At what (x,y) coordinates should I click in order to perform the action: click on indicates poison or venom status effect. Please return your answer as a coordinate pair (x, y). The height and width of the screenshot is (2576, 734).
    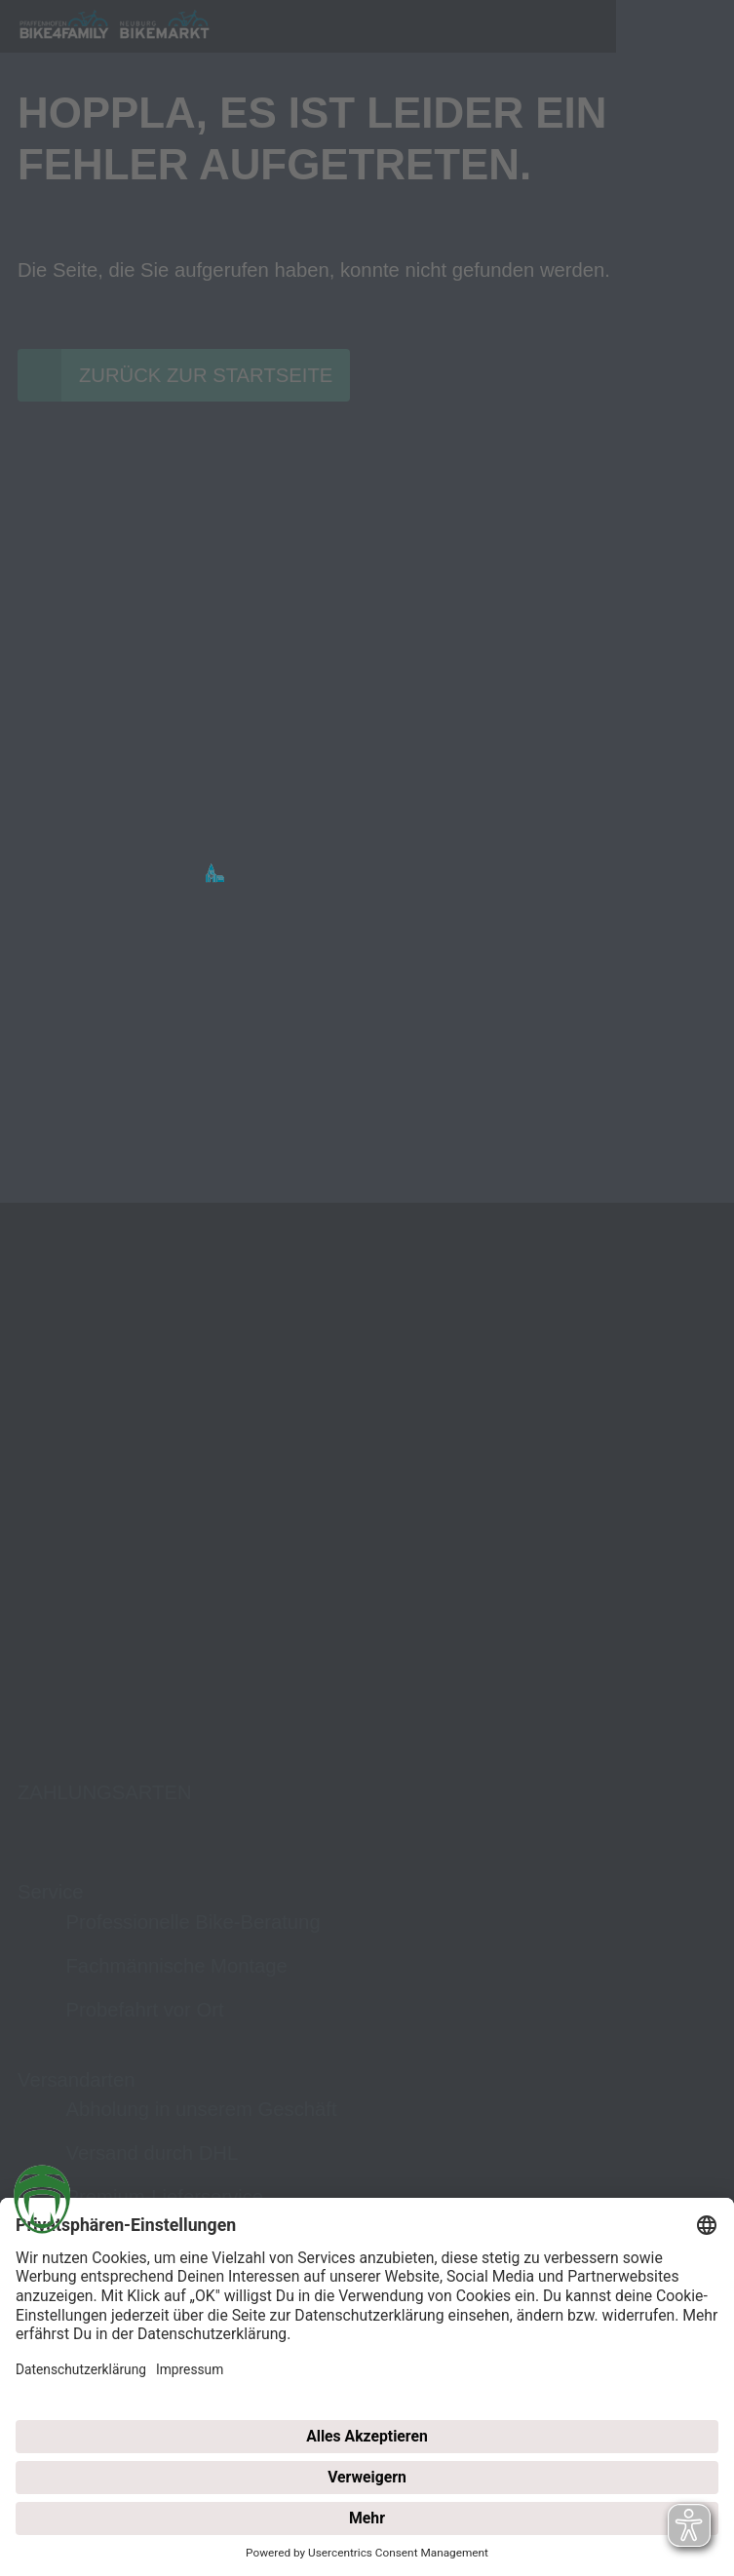
    Looking at the image, I should click on (42, 2199).